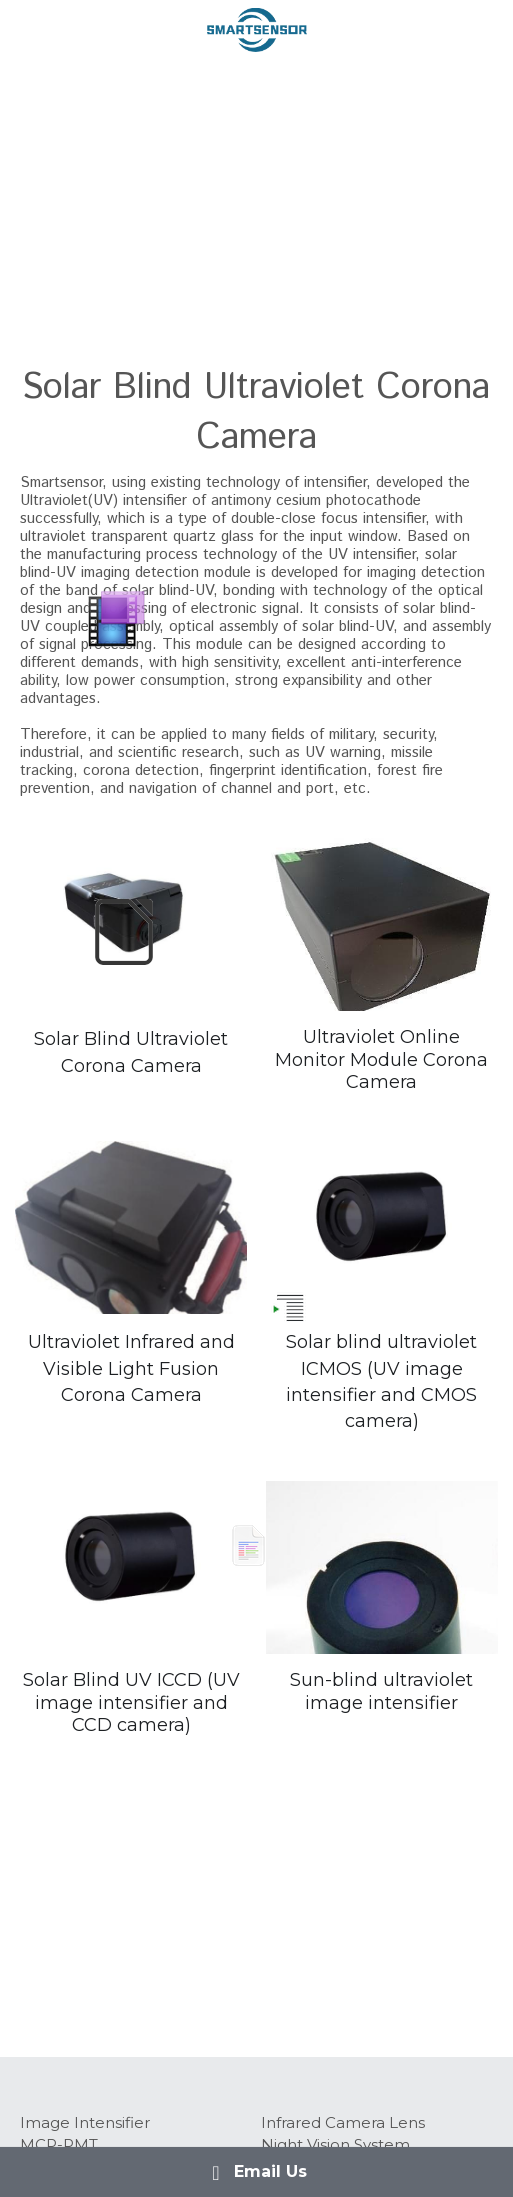 The width and height of the screenshot is (513, 2197). What do you see at coordinates (116, 618) in the screenshot?
I see `filter media library by type or category` at bounding box center [116, 618].